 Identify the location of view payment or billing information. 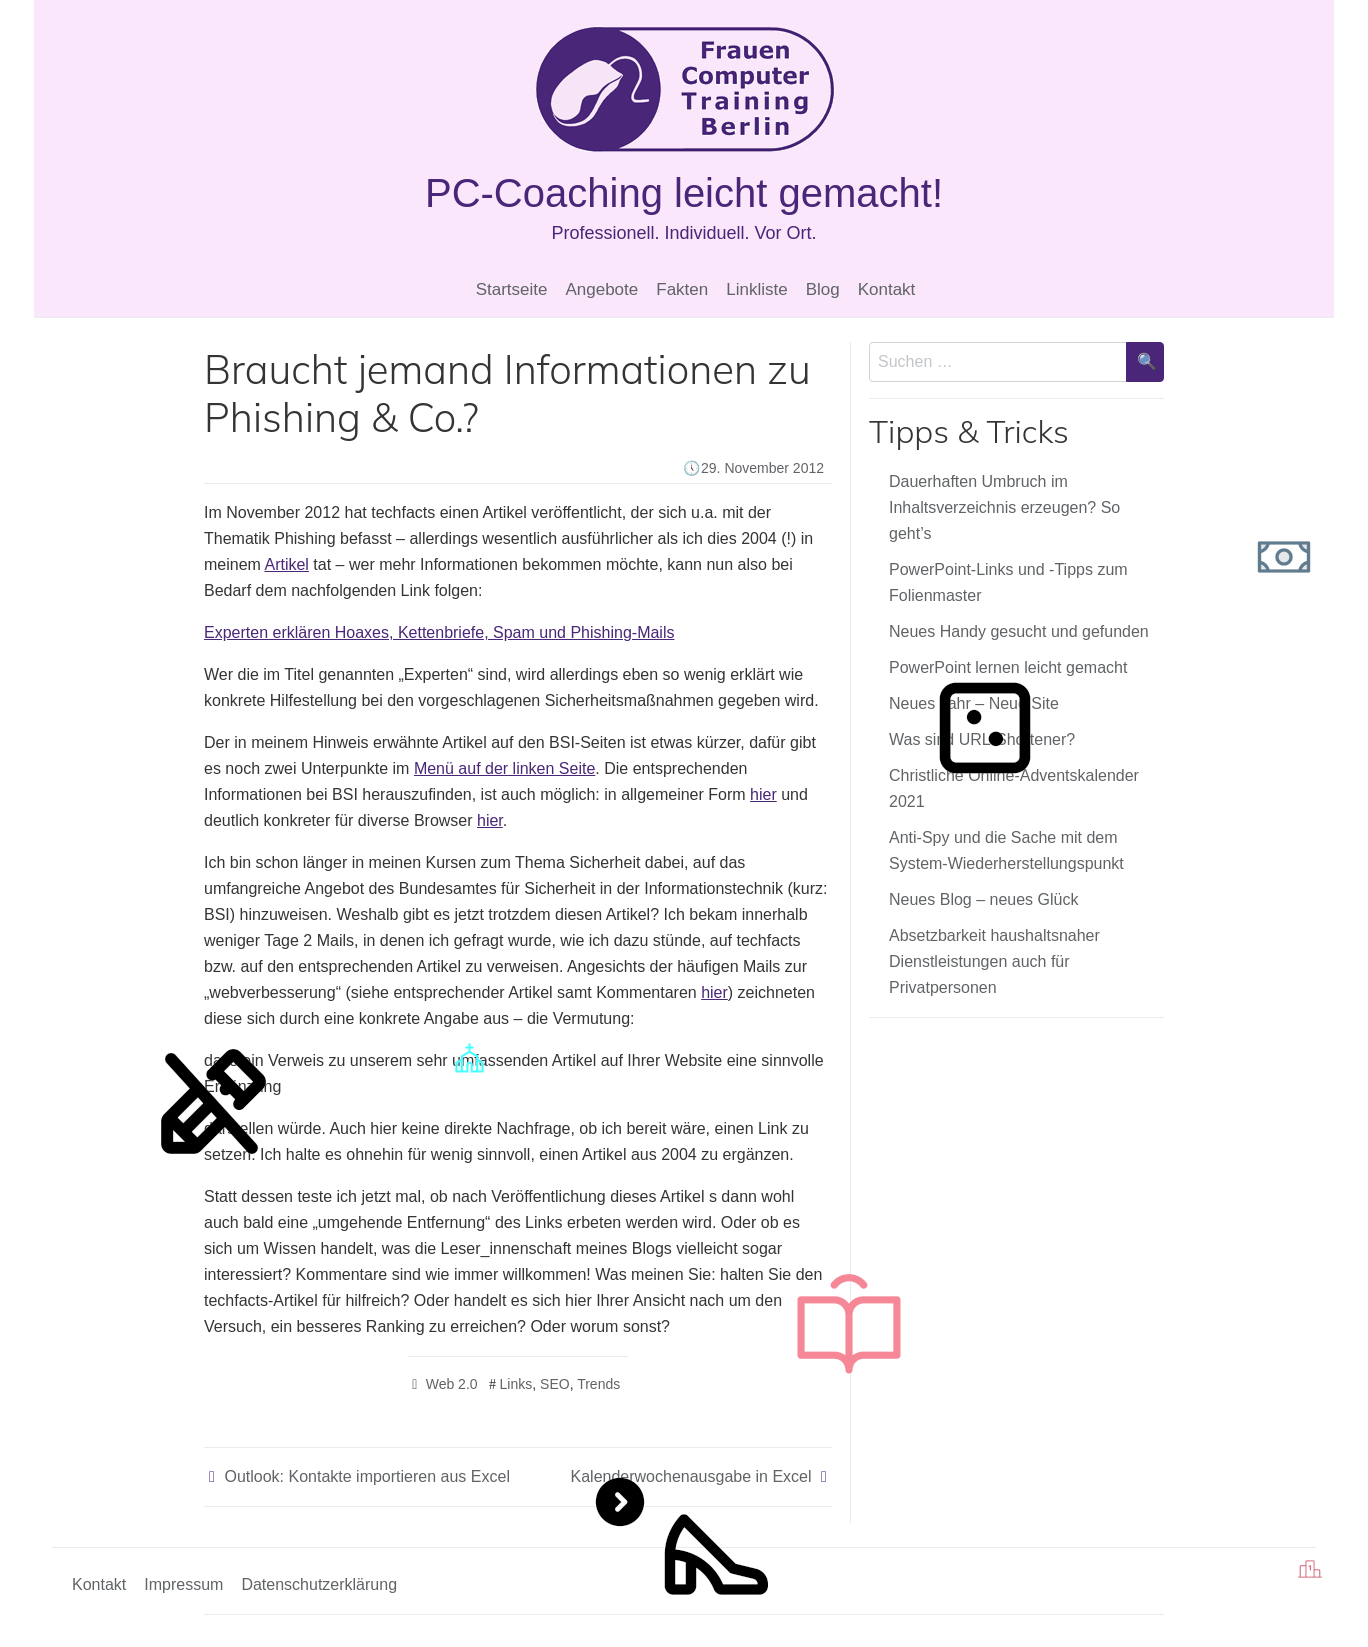
(1284, 557).